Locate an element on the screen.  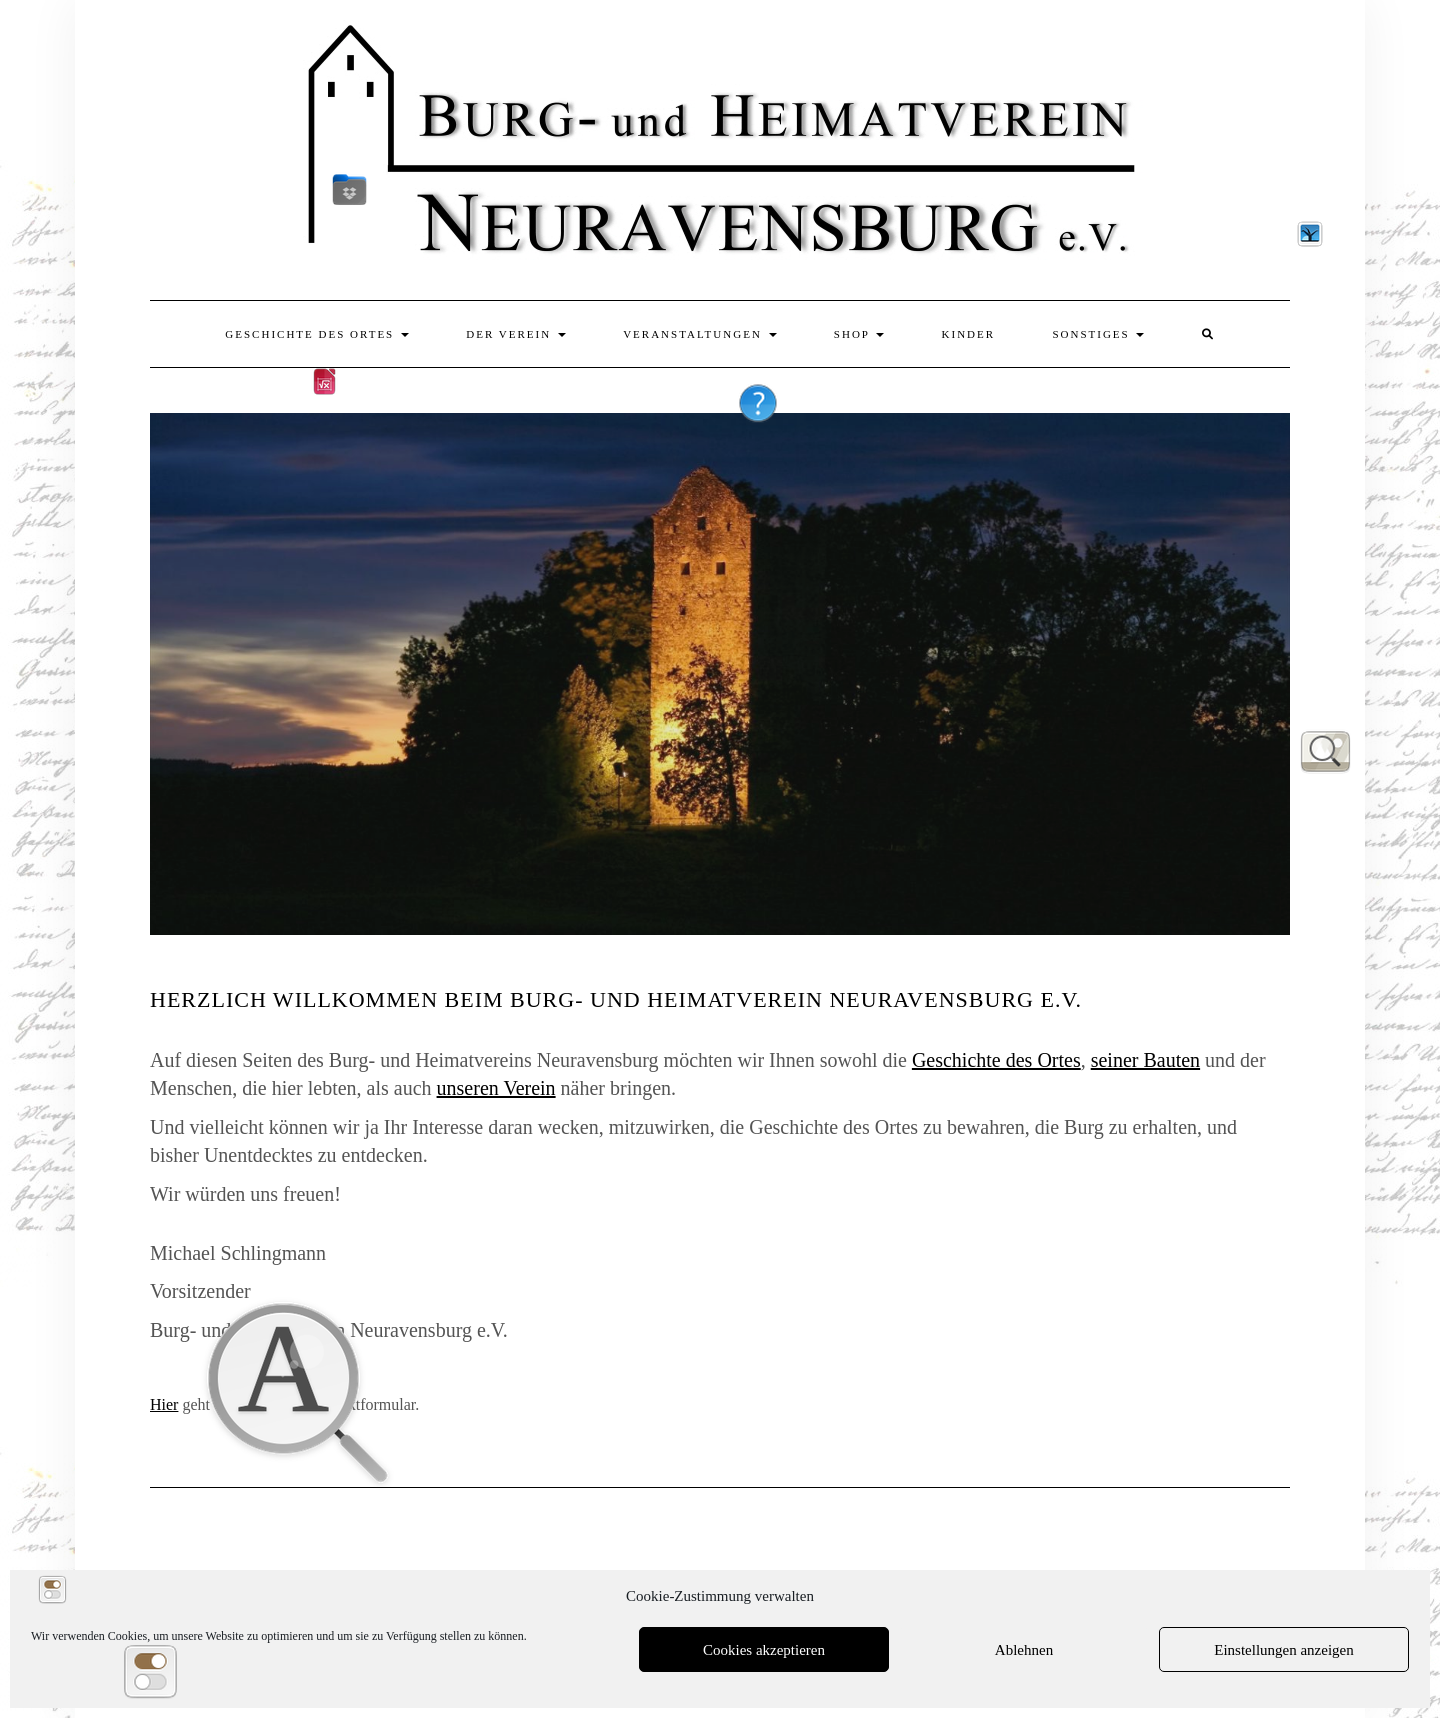
access help and support documentation is located at coordinates (758, 403).